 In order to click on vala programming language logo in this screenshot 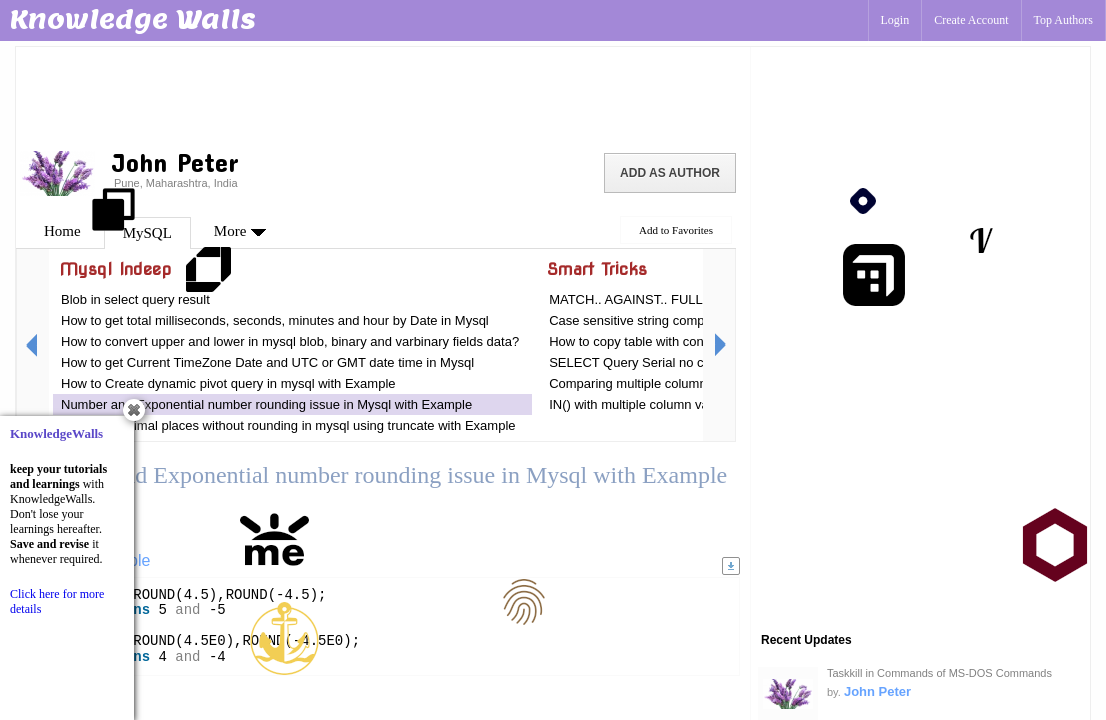, I will do `click(981, 240)`.